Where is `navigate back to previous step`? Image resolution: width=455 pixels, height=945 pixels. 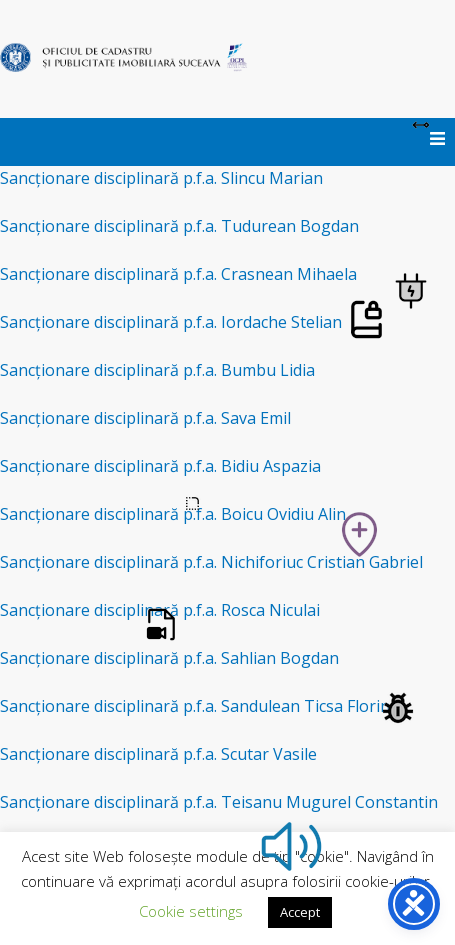
navigate back to previous step is located at coordinates (421, 125).